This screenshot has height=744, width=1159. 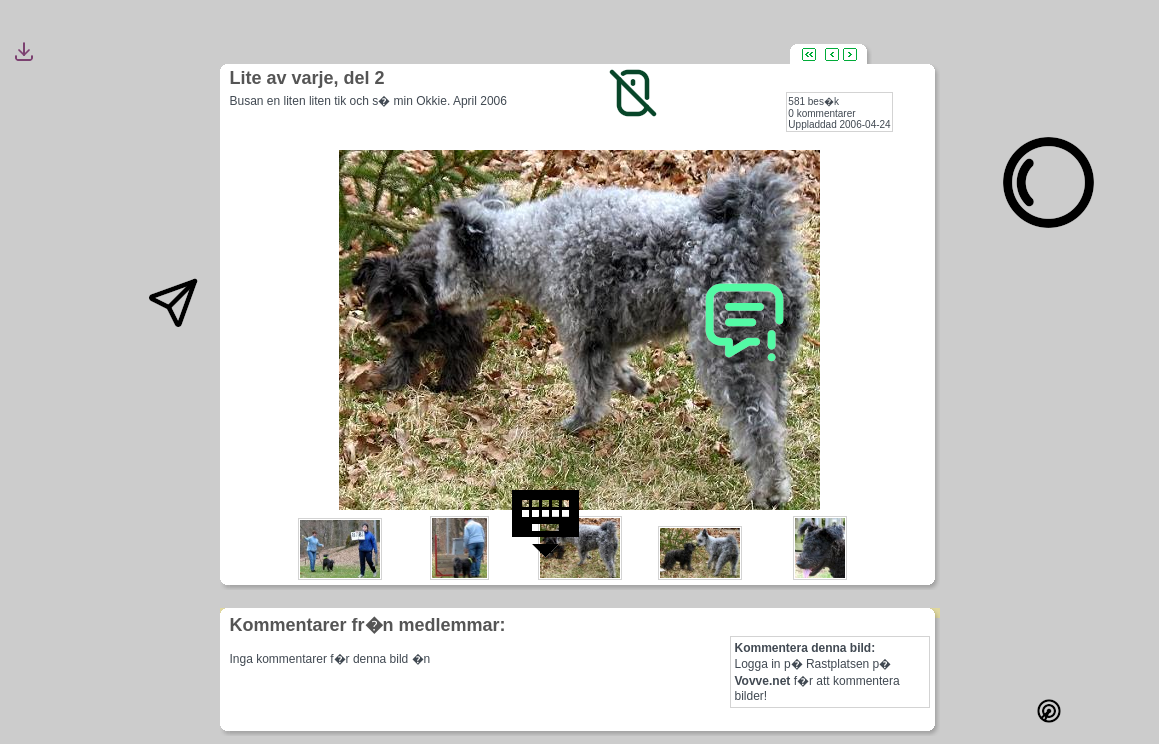 I want to click on message requires attention or action, so click(x=744, y=318).